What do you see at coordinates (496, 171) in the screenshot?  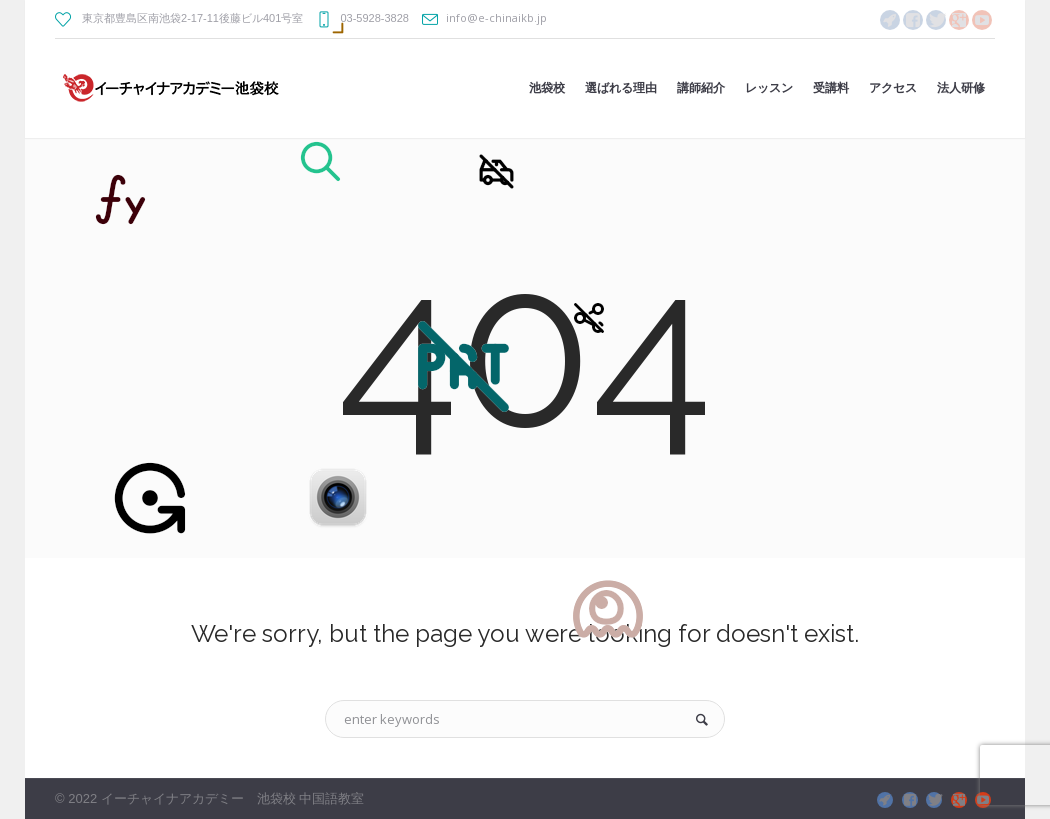 I see `vehicle unavailable or disabled` at bounding box center [496, 171].